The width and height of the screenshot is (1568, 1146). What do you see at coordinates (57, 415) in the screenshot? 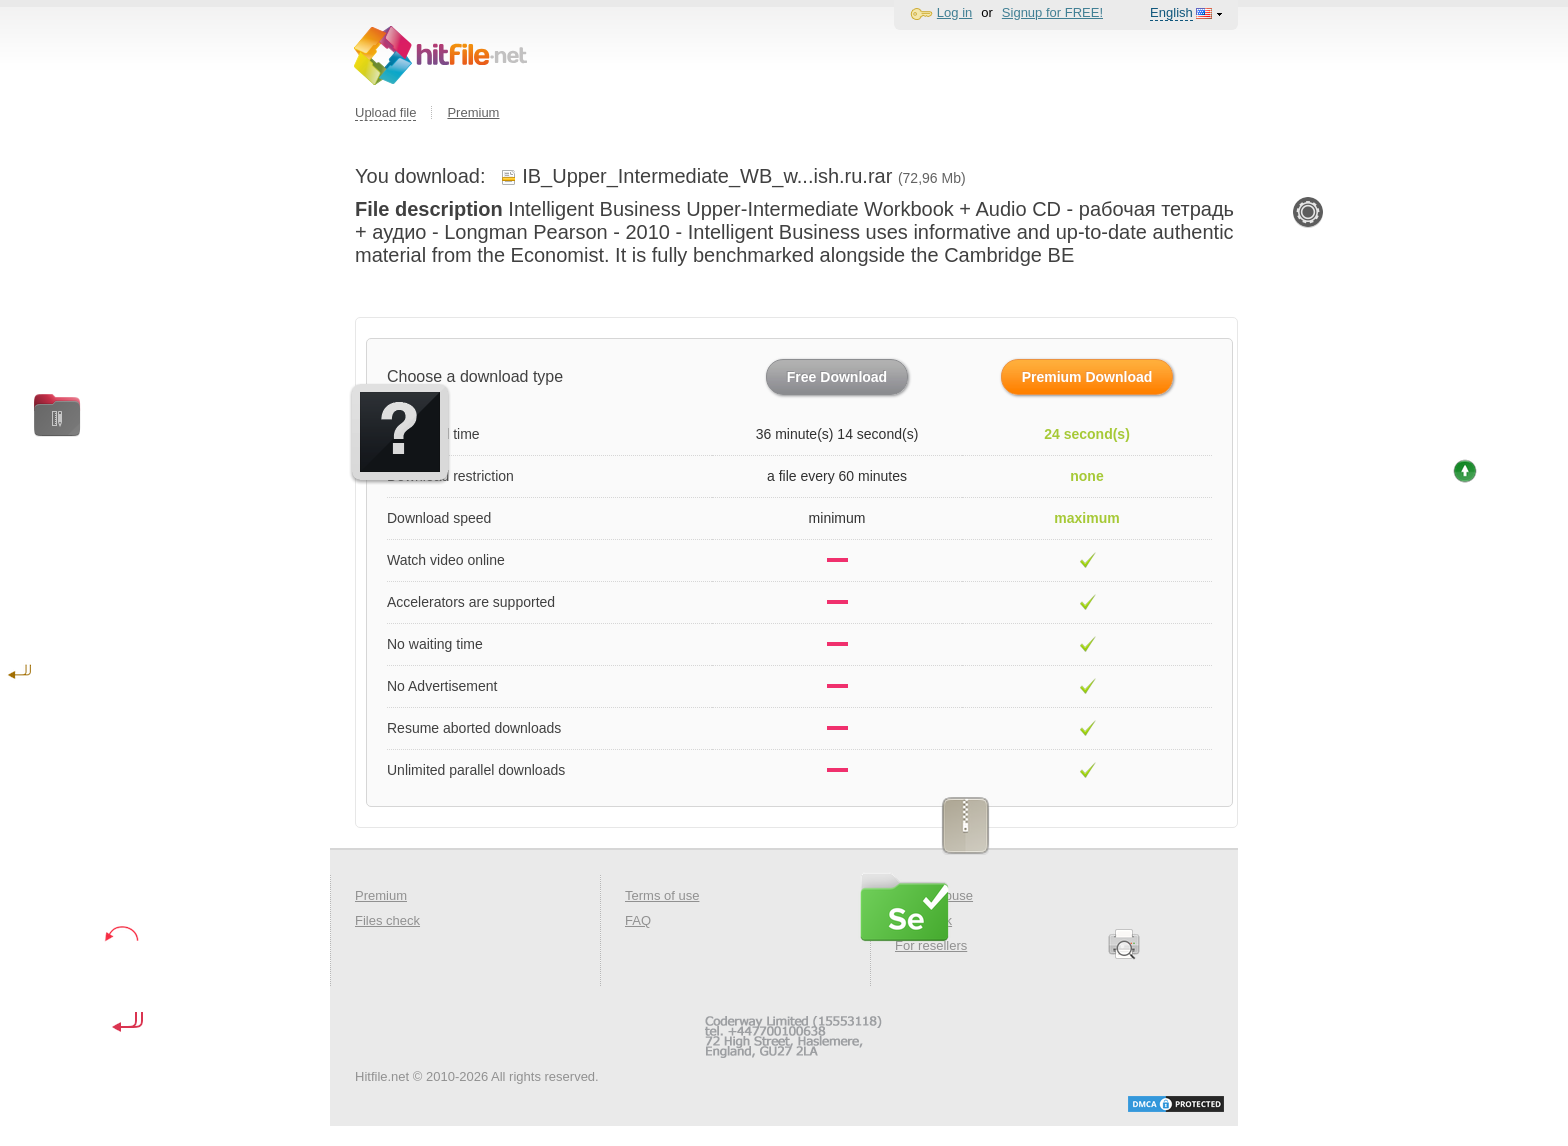
I see `open templates folder` at bounding box center [57, 415].